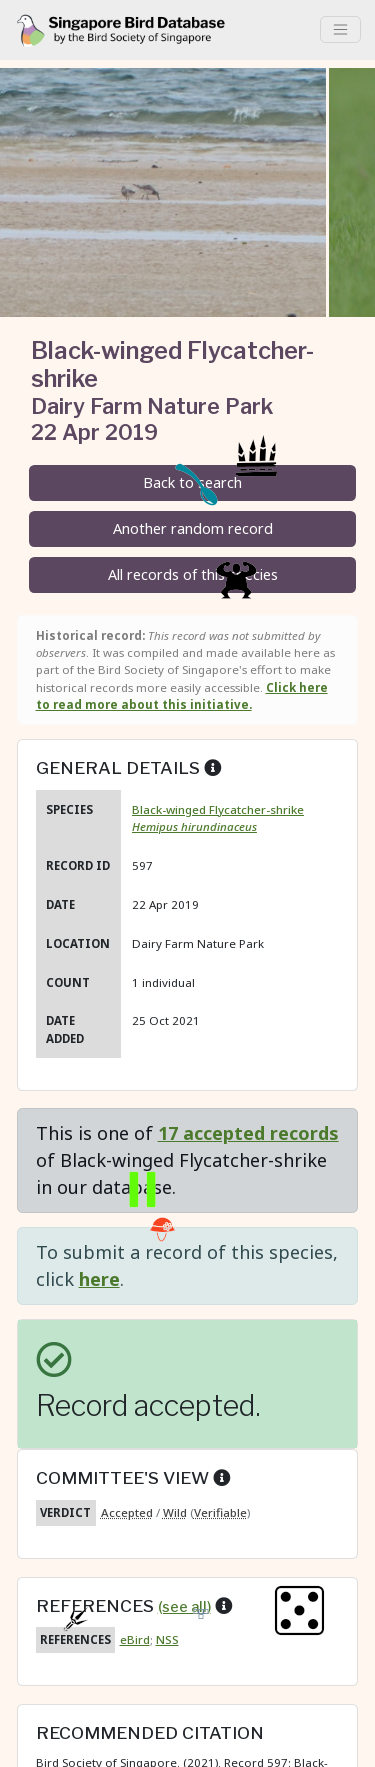  What do you see at coordinates (142, 1189) in the screenshot?
I see `pause media playback` at bounding box center [142, 1189].